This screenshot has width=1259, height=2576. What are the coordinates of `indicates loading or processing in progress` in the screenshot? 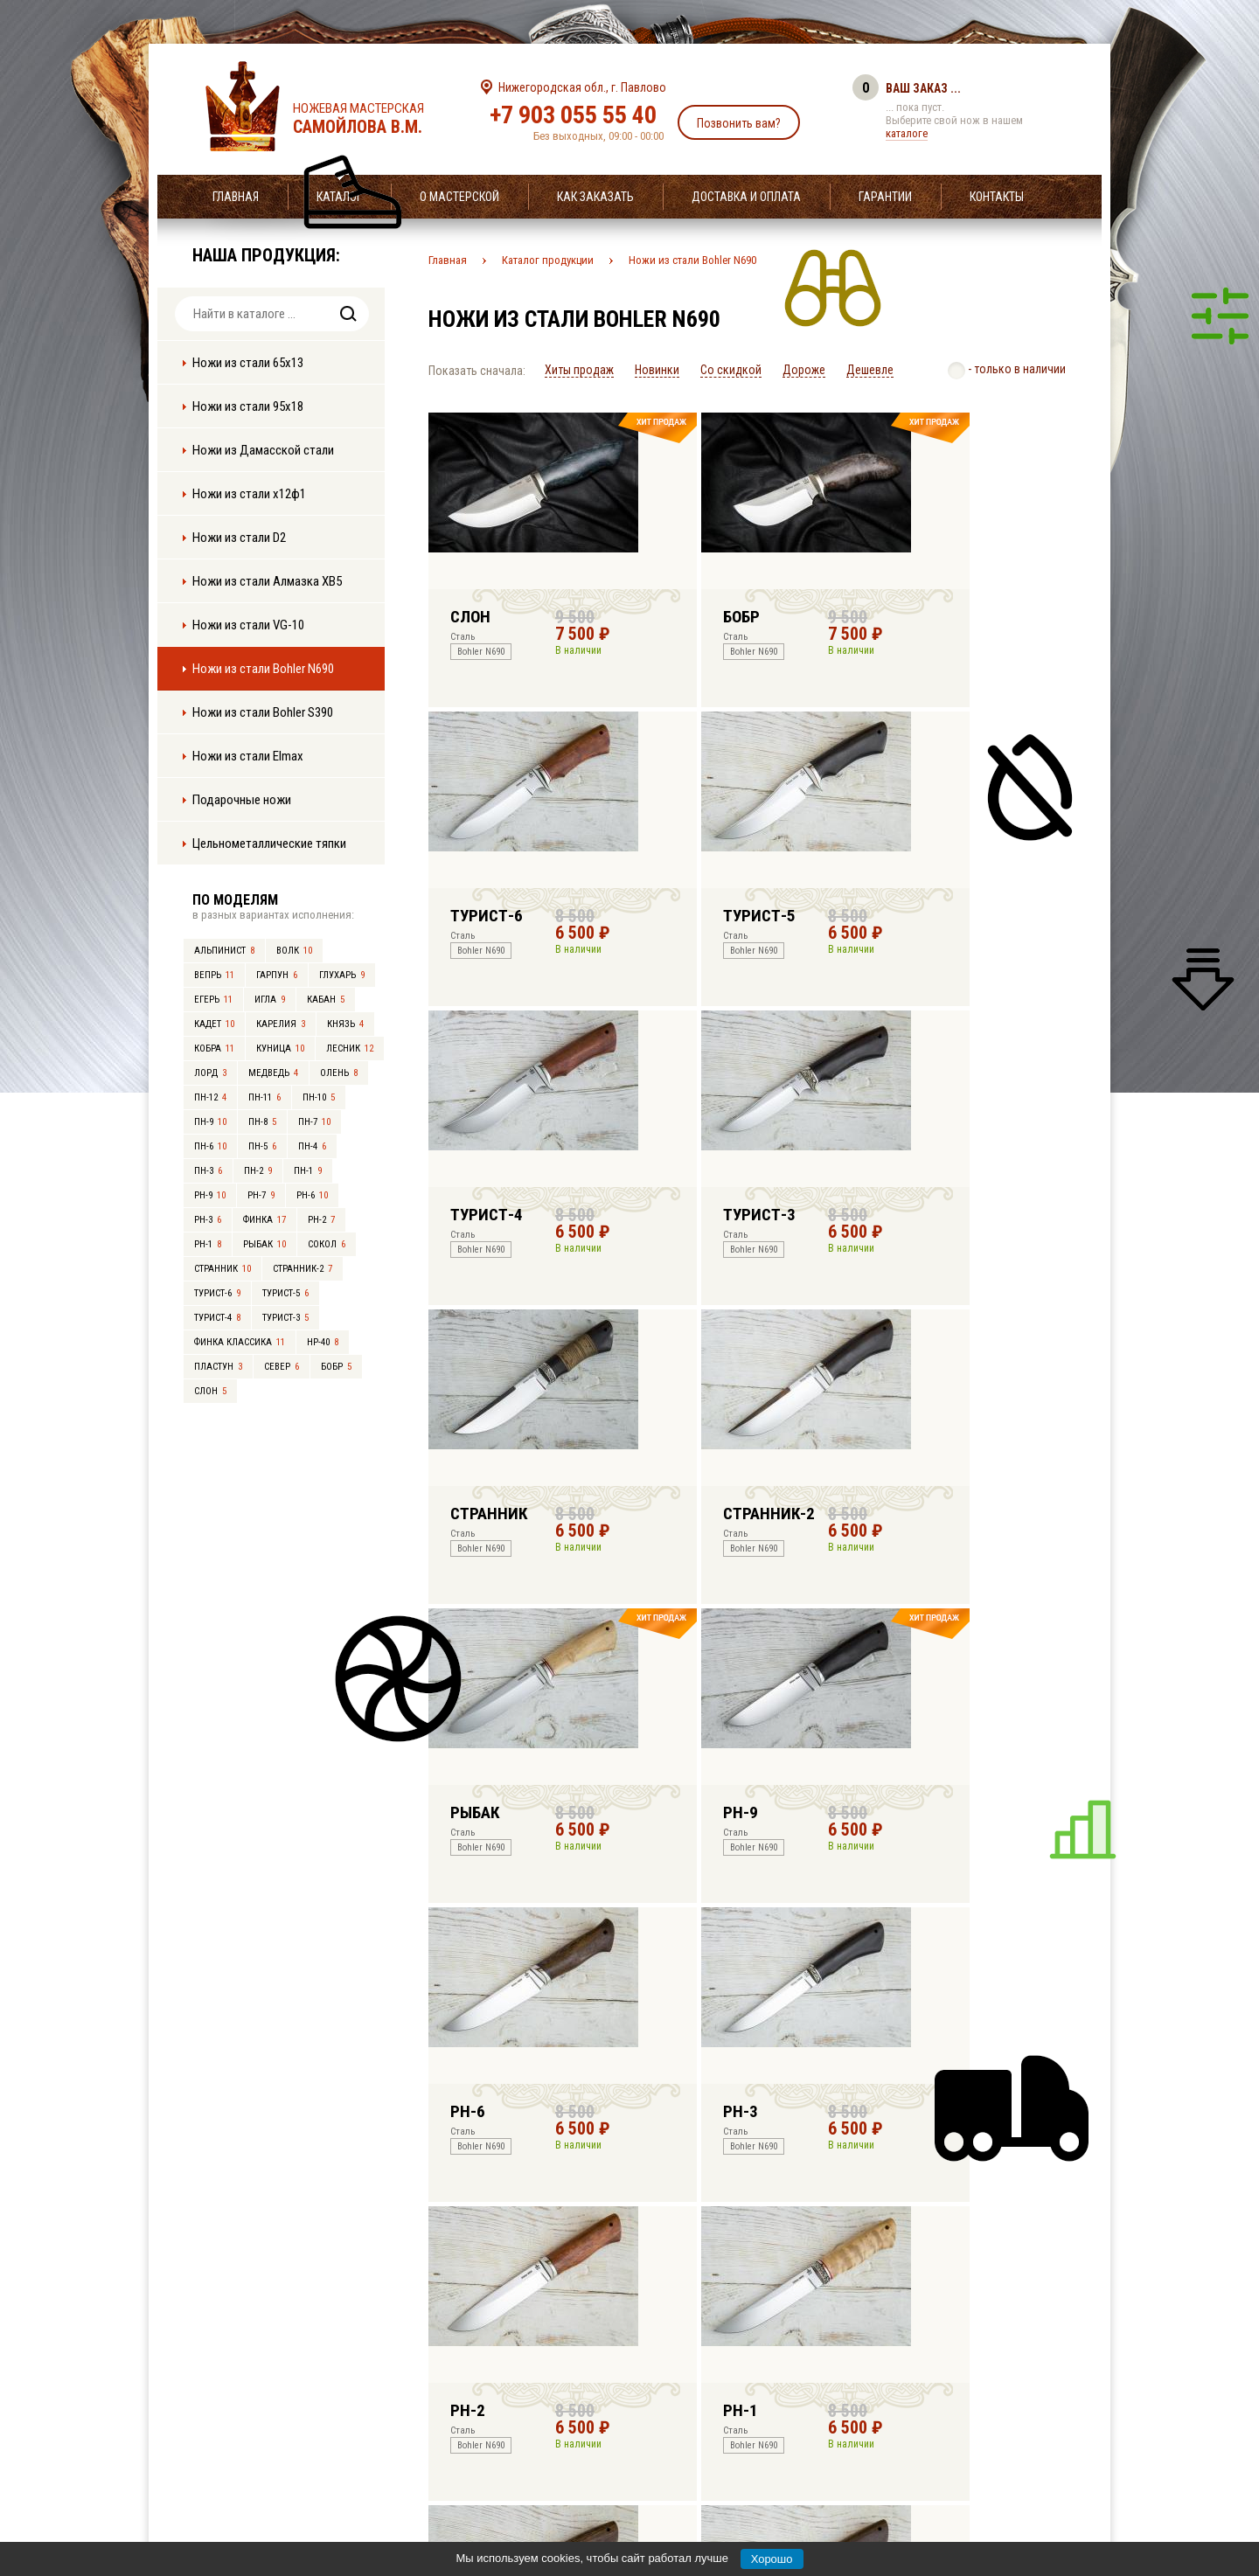 It's located at (398, 1678).